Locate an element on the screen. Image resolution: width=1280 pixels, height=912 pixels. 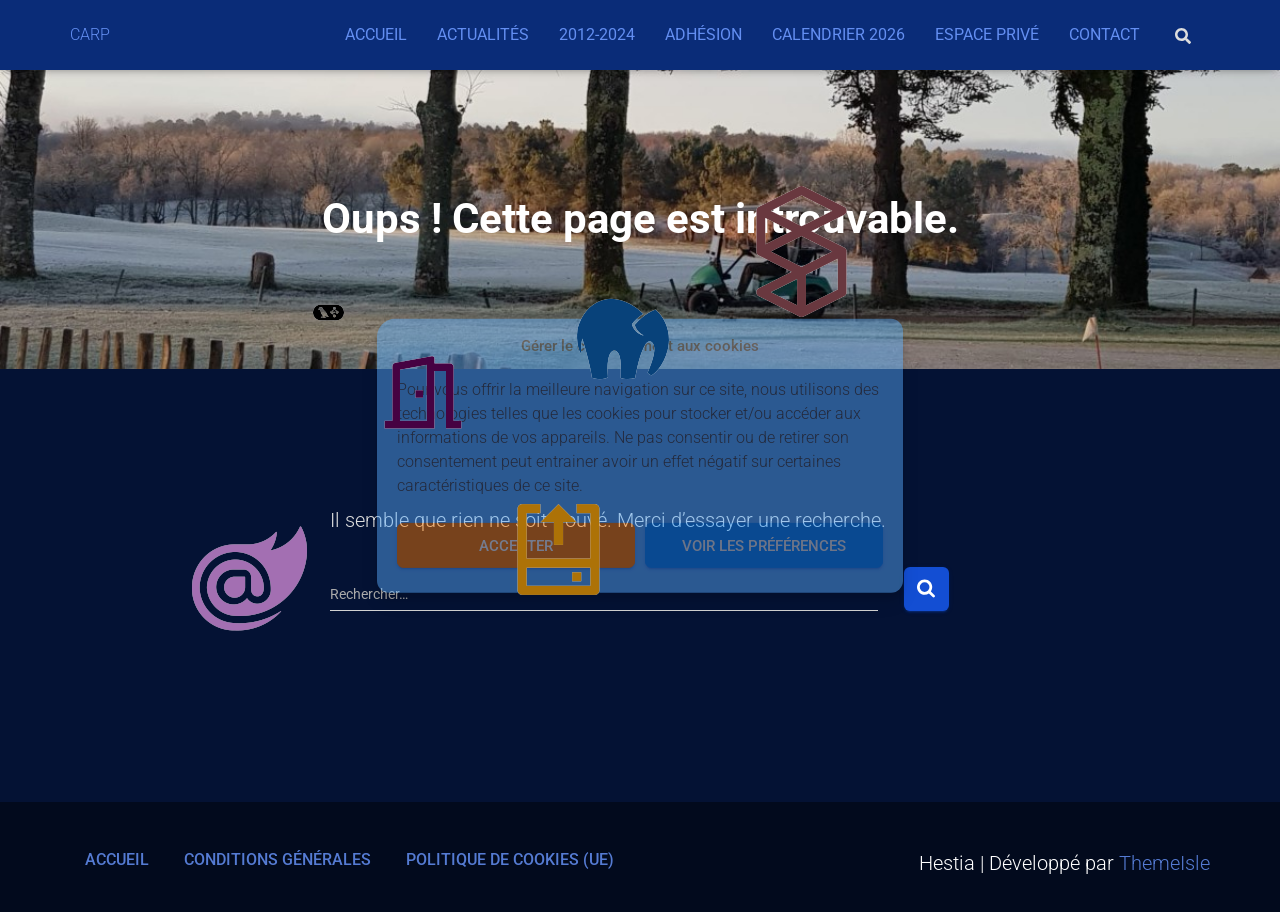
Blazor framework logo is located at coordinates (249, 578).